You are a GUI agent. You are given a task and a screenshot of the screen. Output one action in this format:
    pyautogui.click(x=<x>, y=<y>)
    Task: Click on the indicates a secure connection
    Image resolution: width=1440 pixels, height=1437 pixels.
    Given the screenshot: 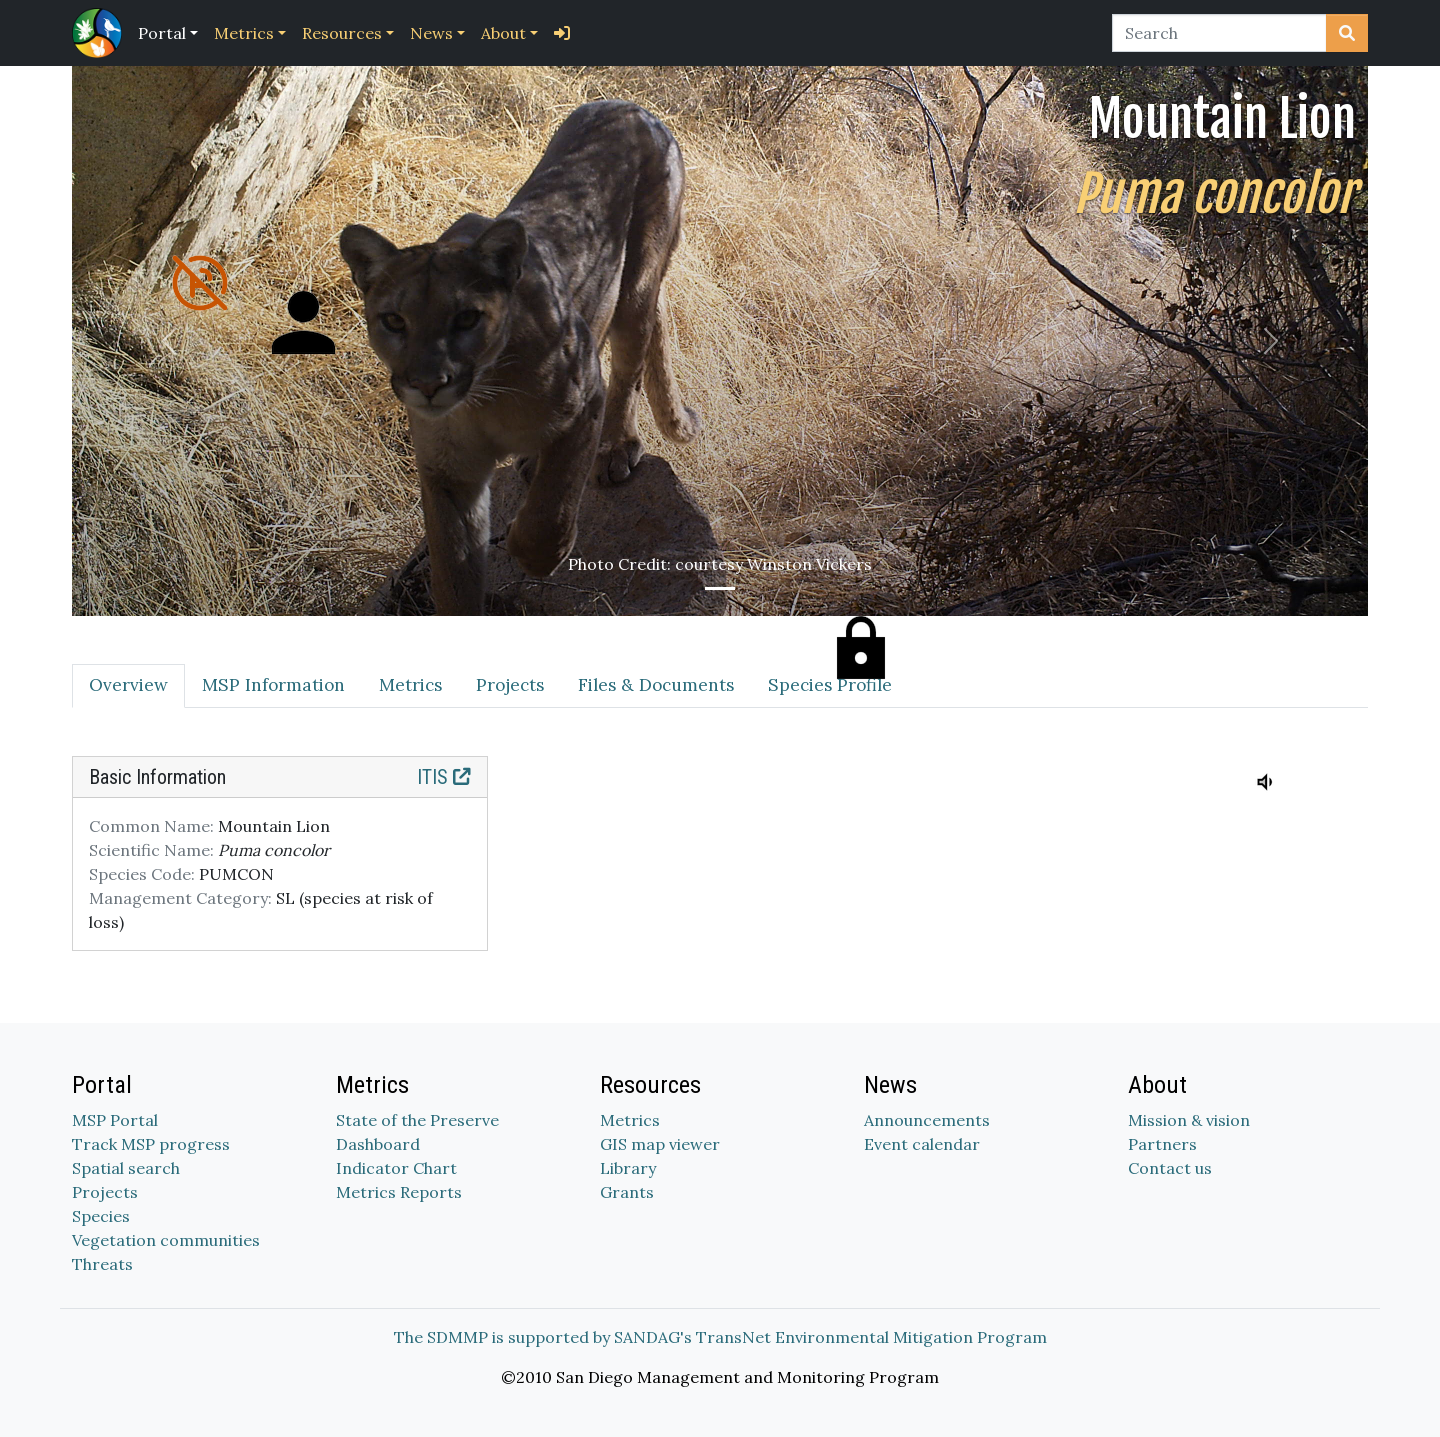 What is the action you would take?
    pyautogui.click(x=861, y=649)
    